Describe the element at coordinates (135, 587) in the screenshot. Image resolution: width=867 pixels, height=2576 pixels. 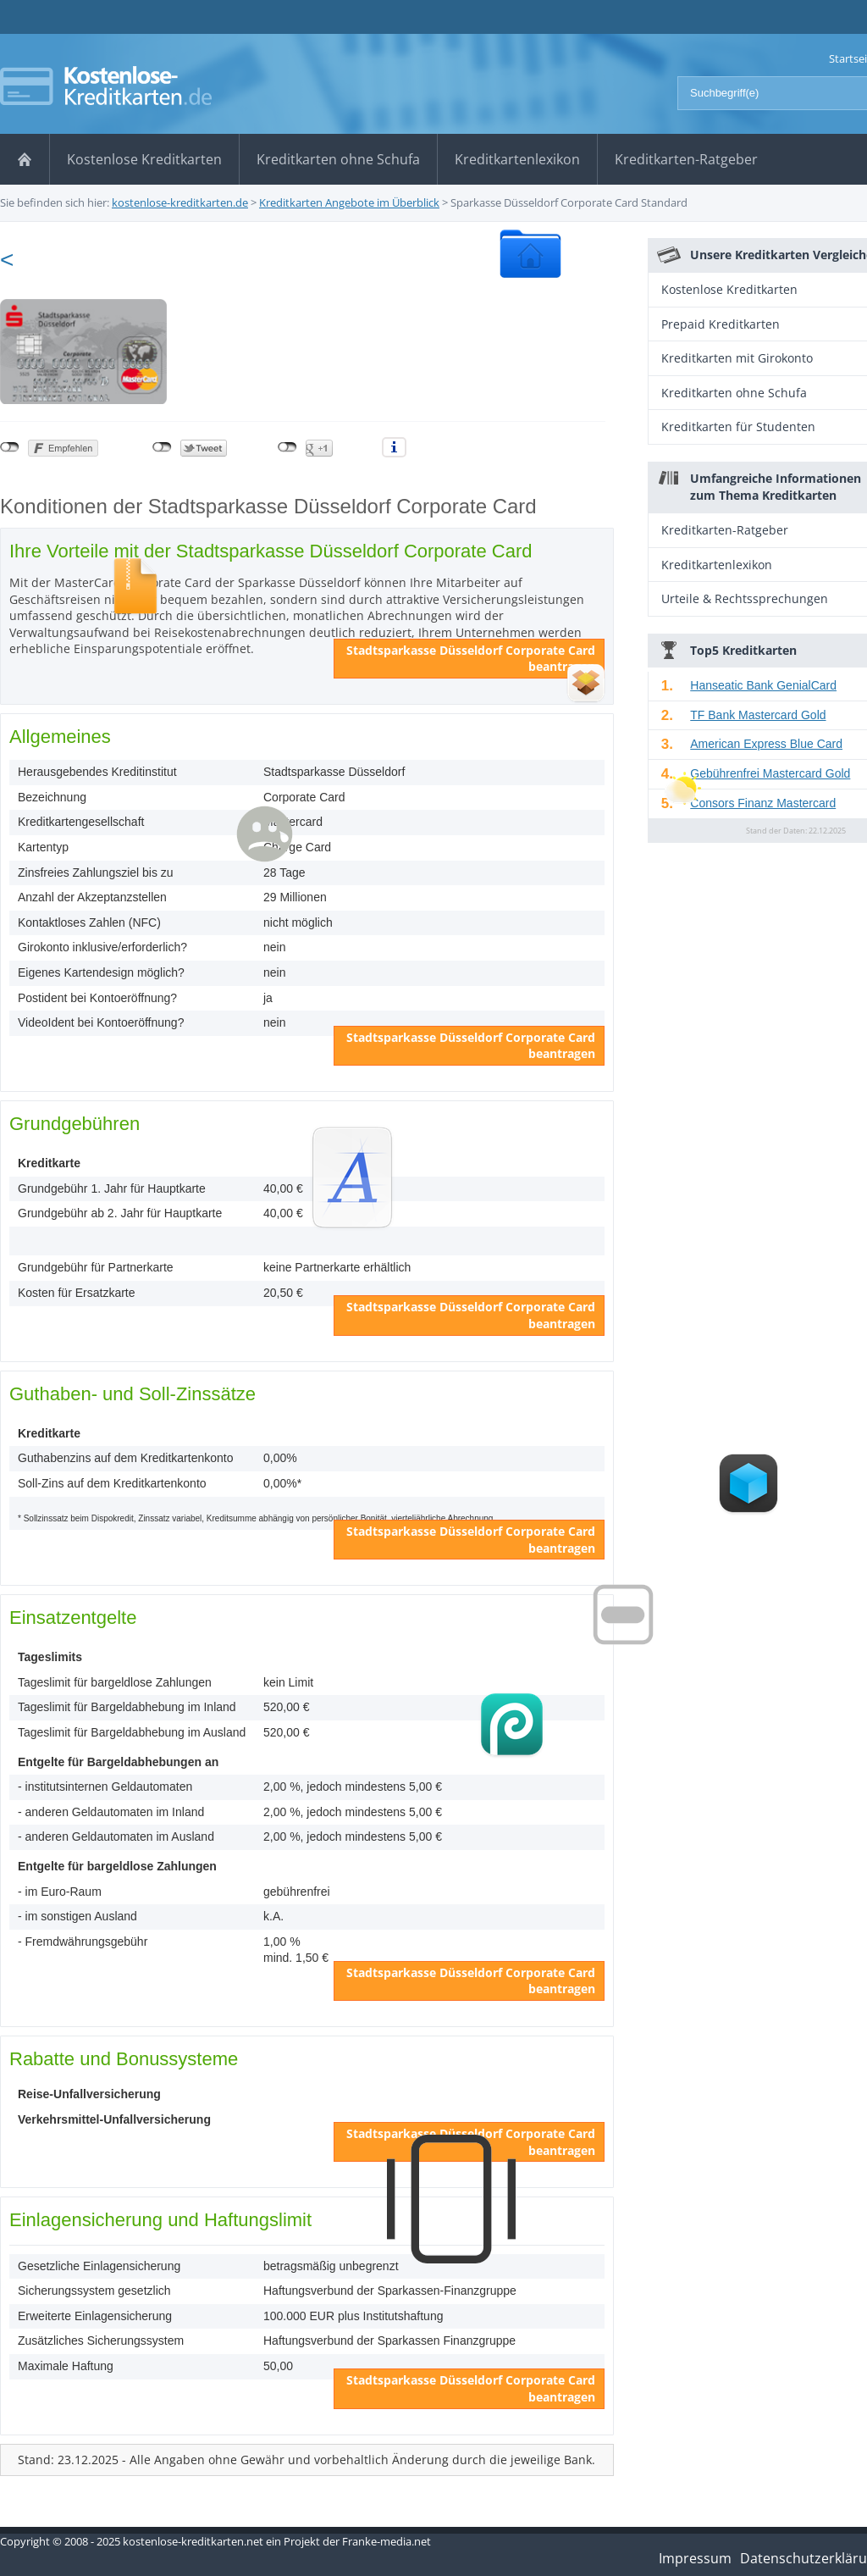
I see `compressed tar archive file (.tar.lzma)` at that location.